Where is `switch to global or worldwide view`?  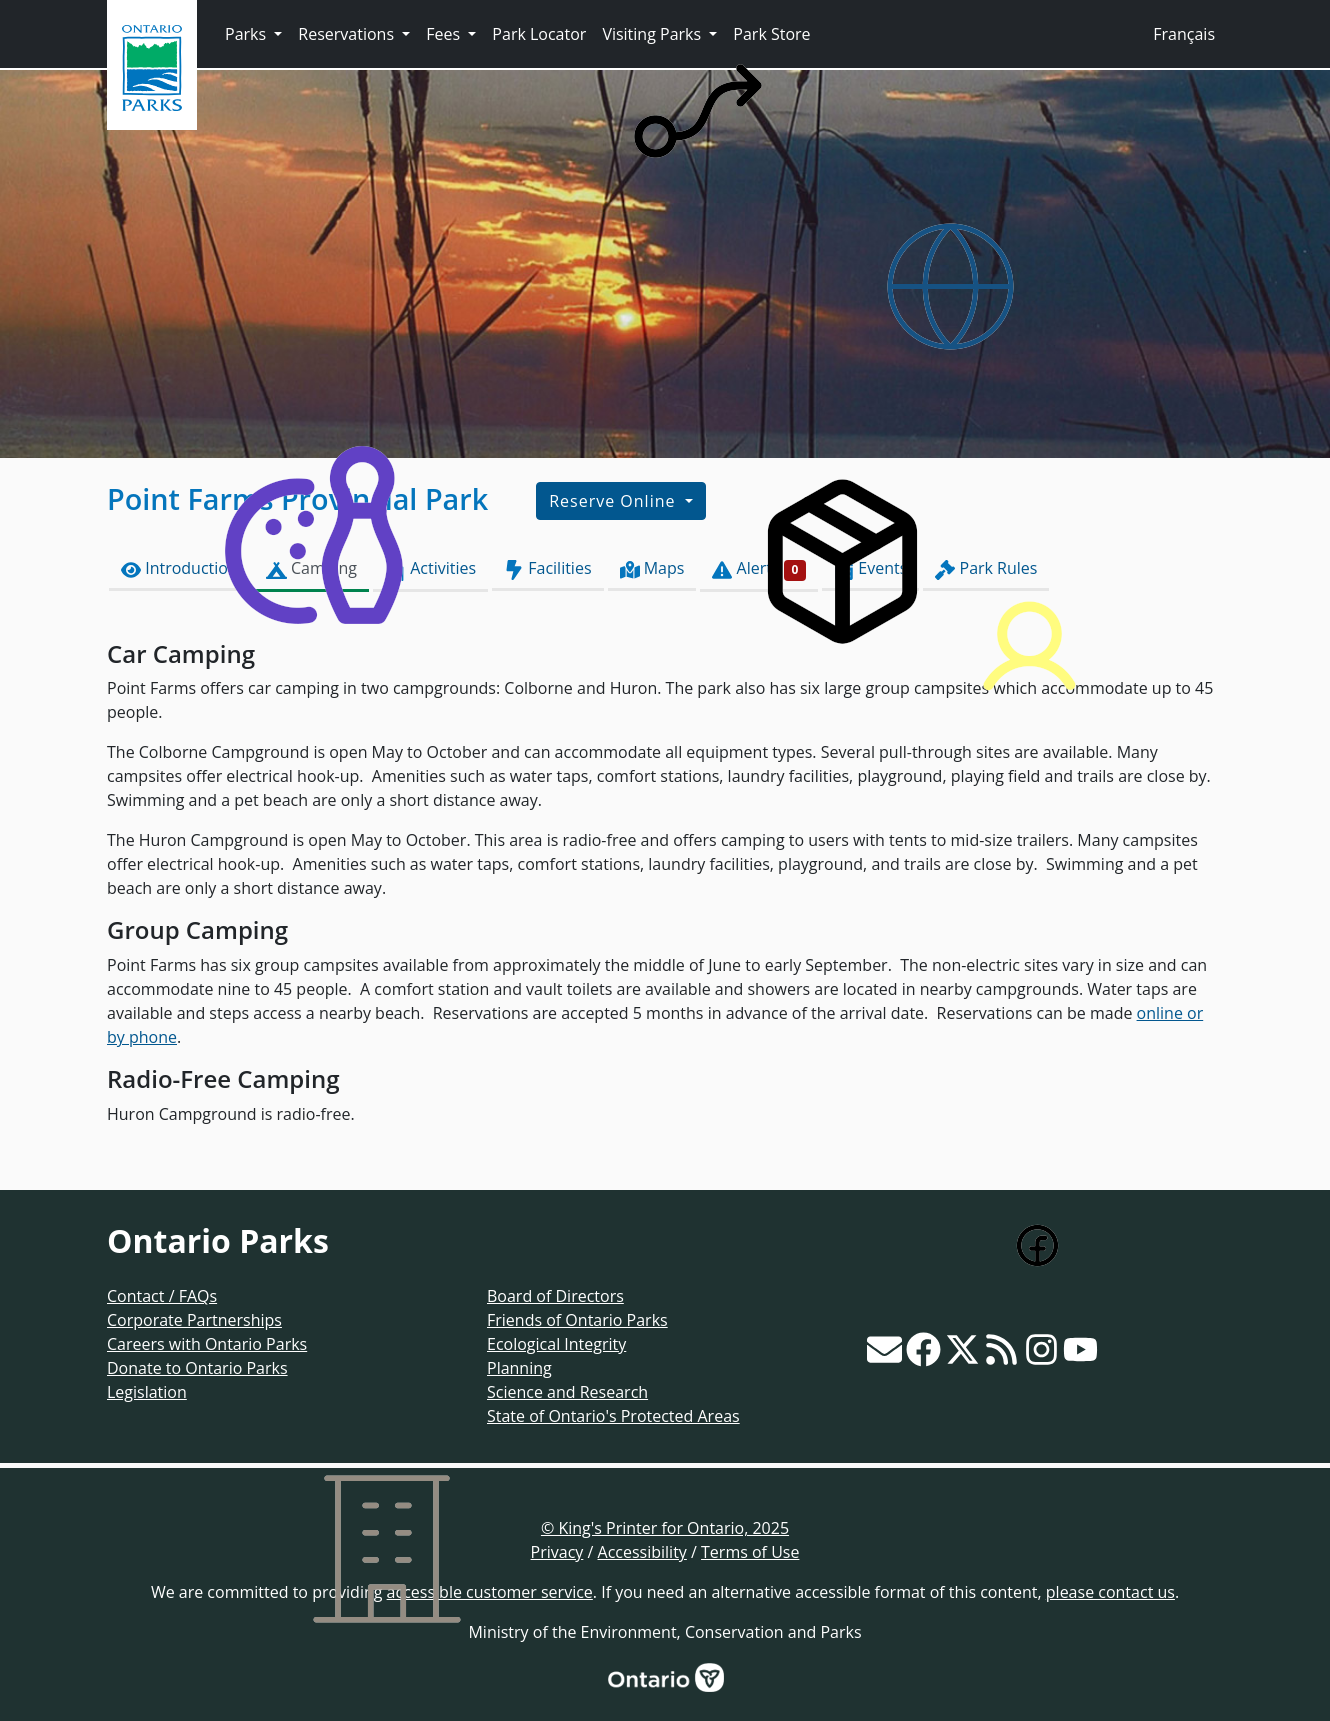 switch to global or worldwide view is located at coordinates (950, 286).